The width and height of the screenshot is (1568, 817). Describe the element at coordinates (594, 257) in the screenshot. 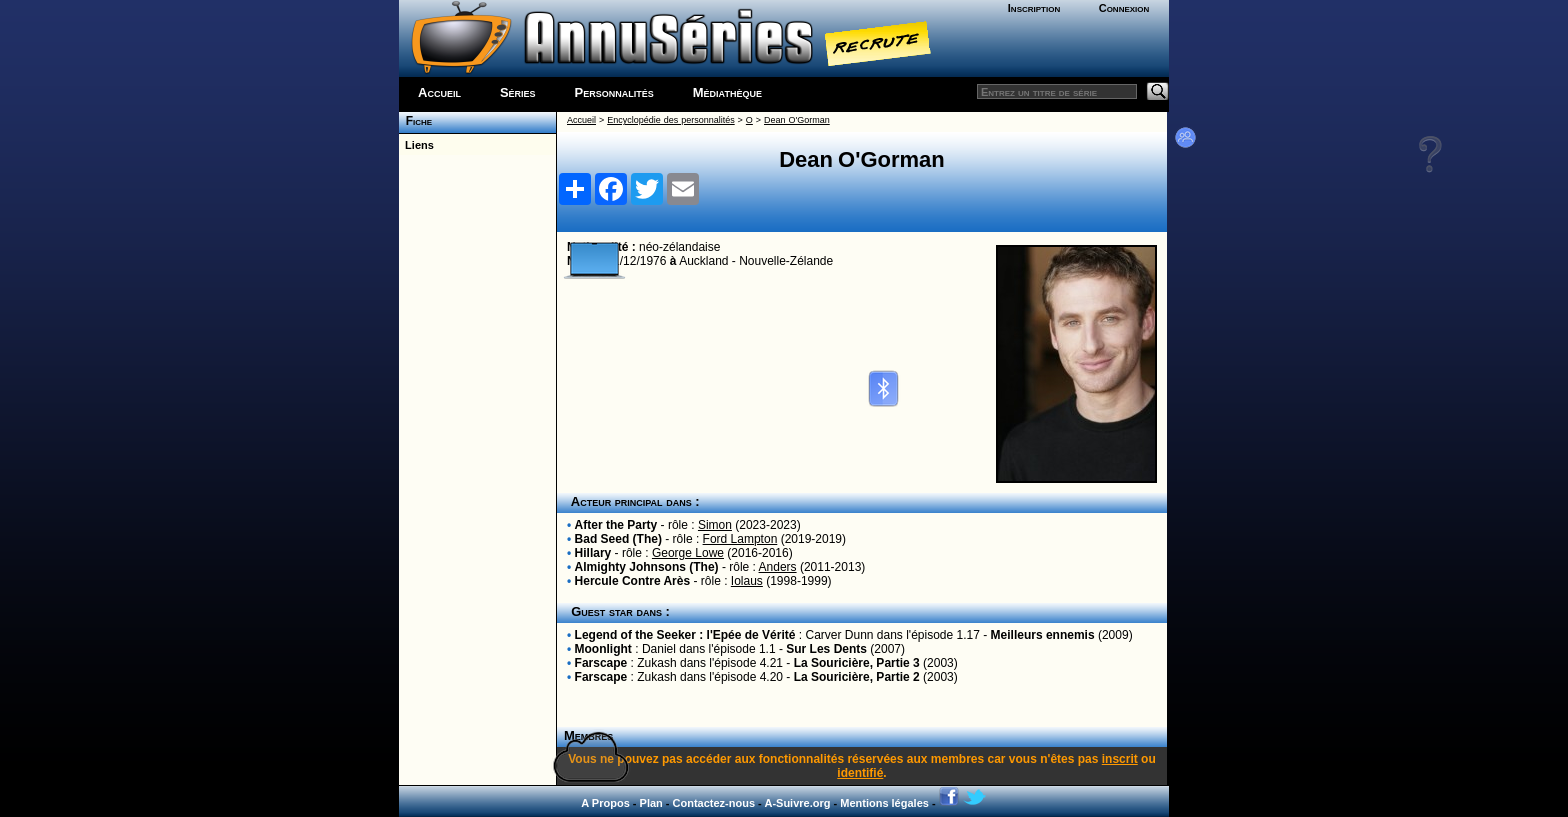

I see `represents a MacBook Air 15" device in system settings` at that location.